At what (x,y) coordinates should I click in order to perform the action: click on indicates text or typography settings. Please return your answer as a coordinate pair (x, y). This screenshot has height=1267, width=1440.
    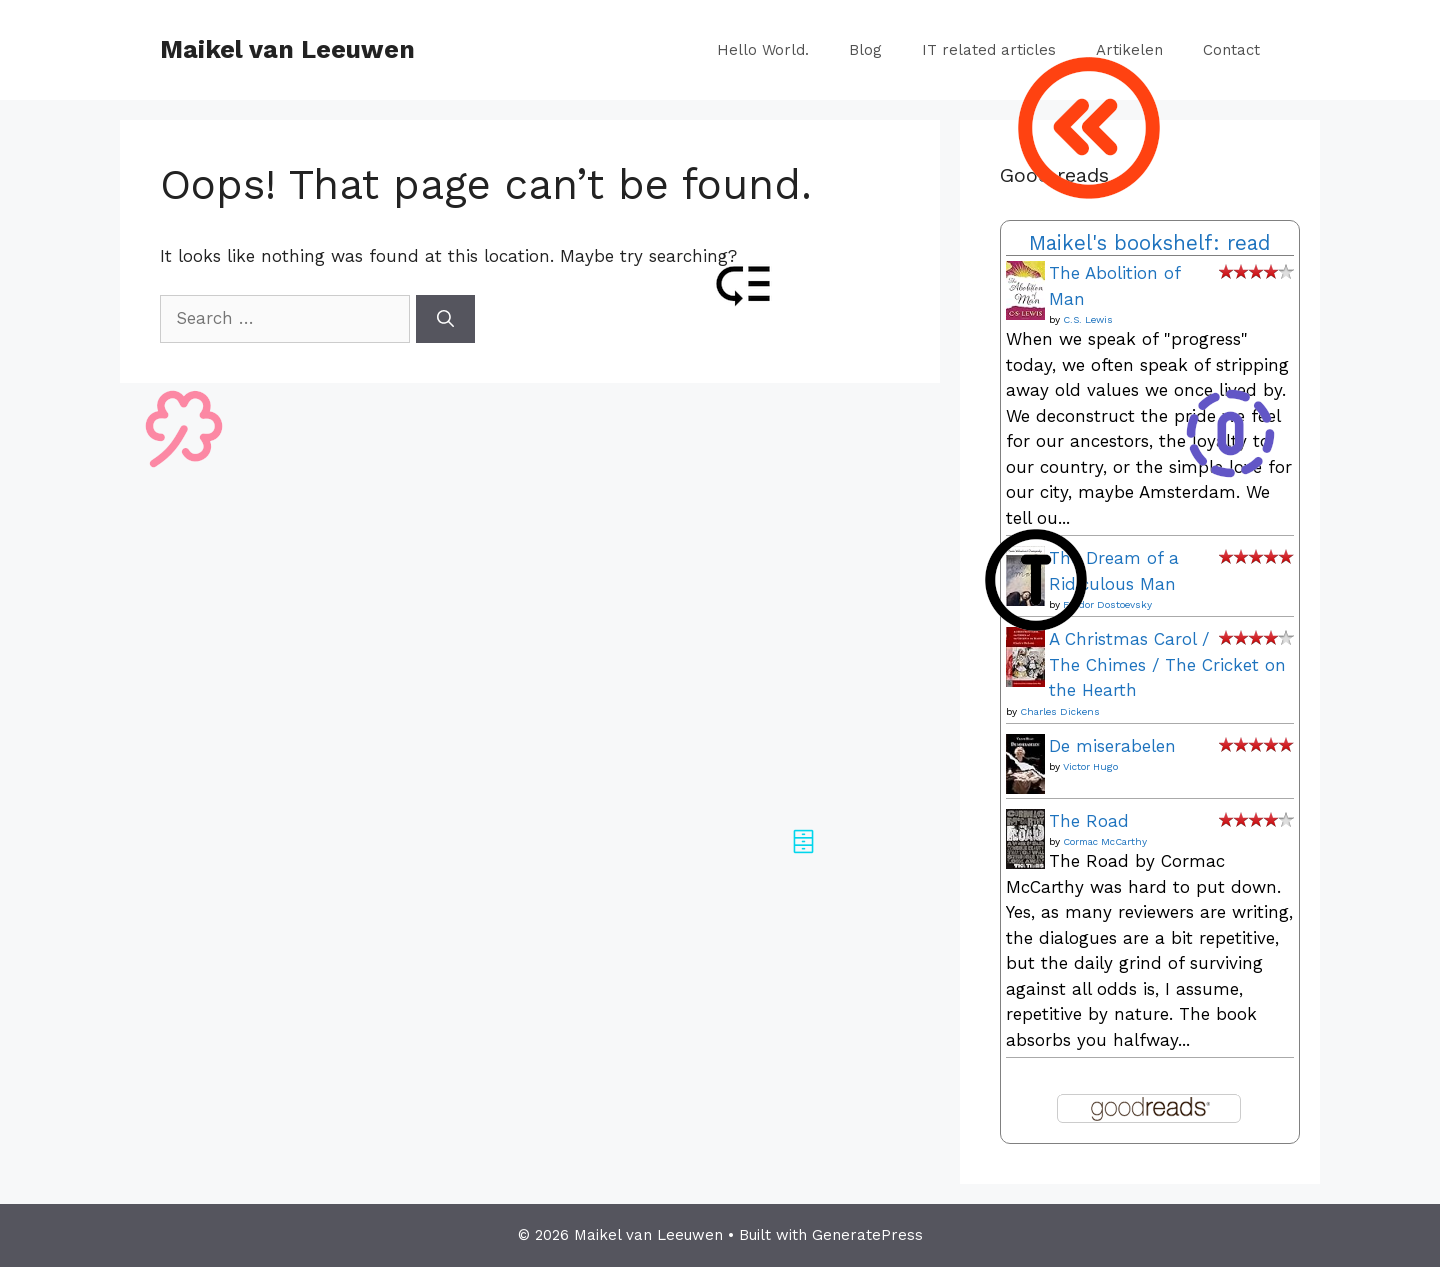
    Looking at the image, I should click on (1036, 580).